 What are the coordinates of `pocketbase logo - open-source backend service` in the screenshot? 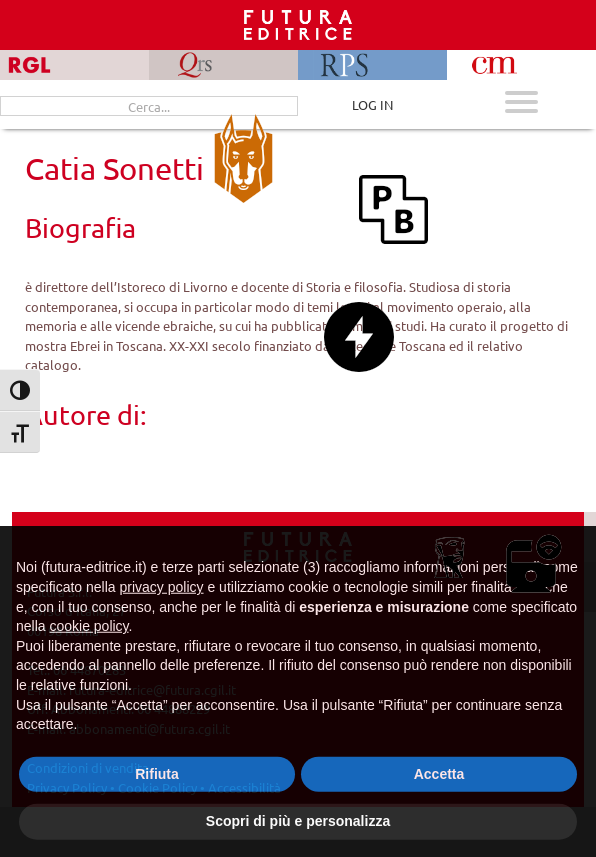 It's located at (393, 209).